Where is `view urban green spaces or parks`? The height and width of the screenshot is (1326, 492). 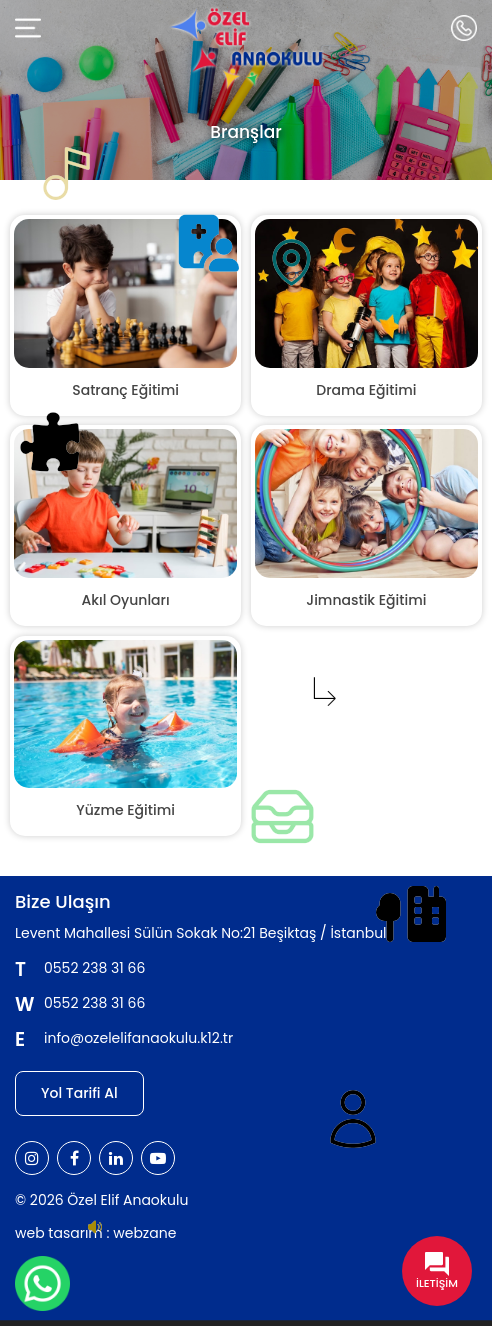 view urban green spaces or parks is located at coordinates (411, 914).